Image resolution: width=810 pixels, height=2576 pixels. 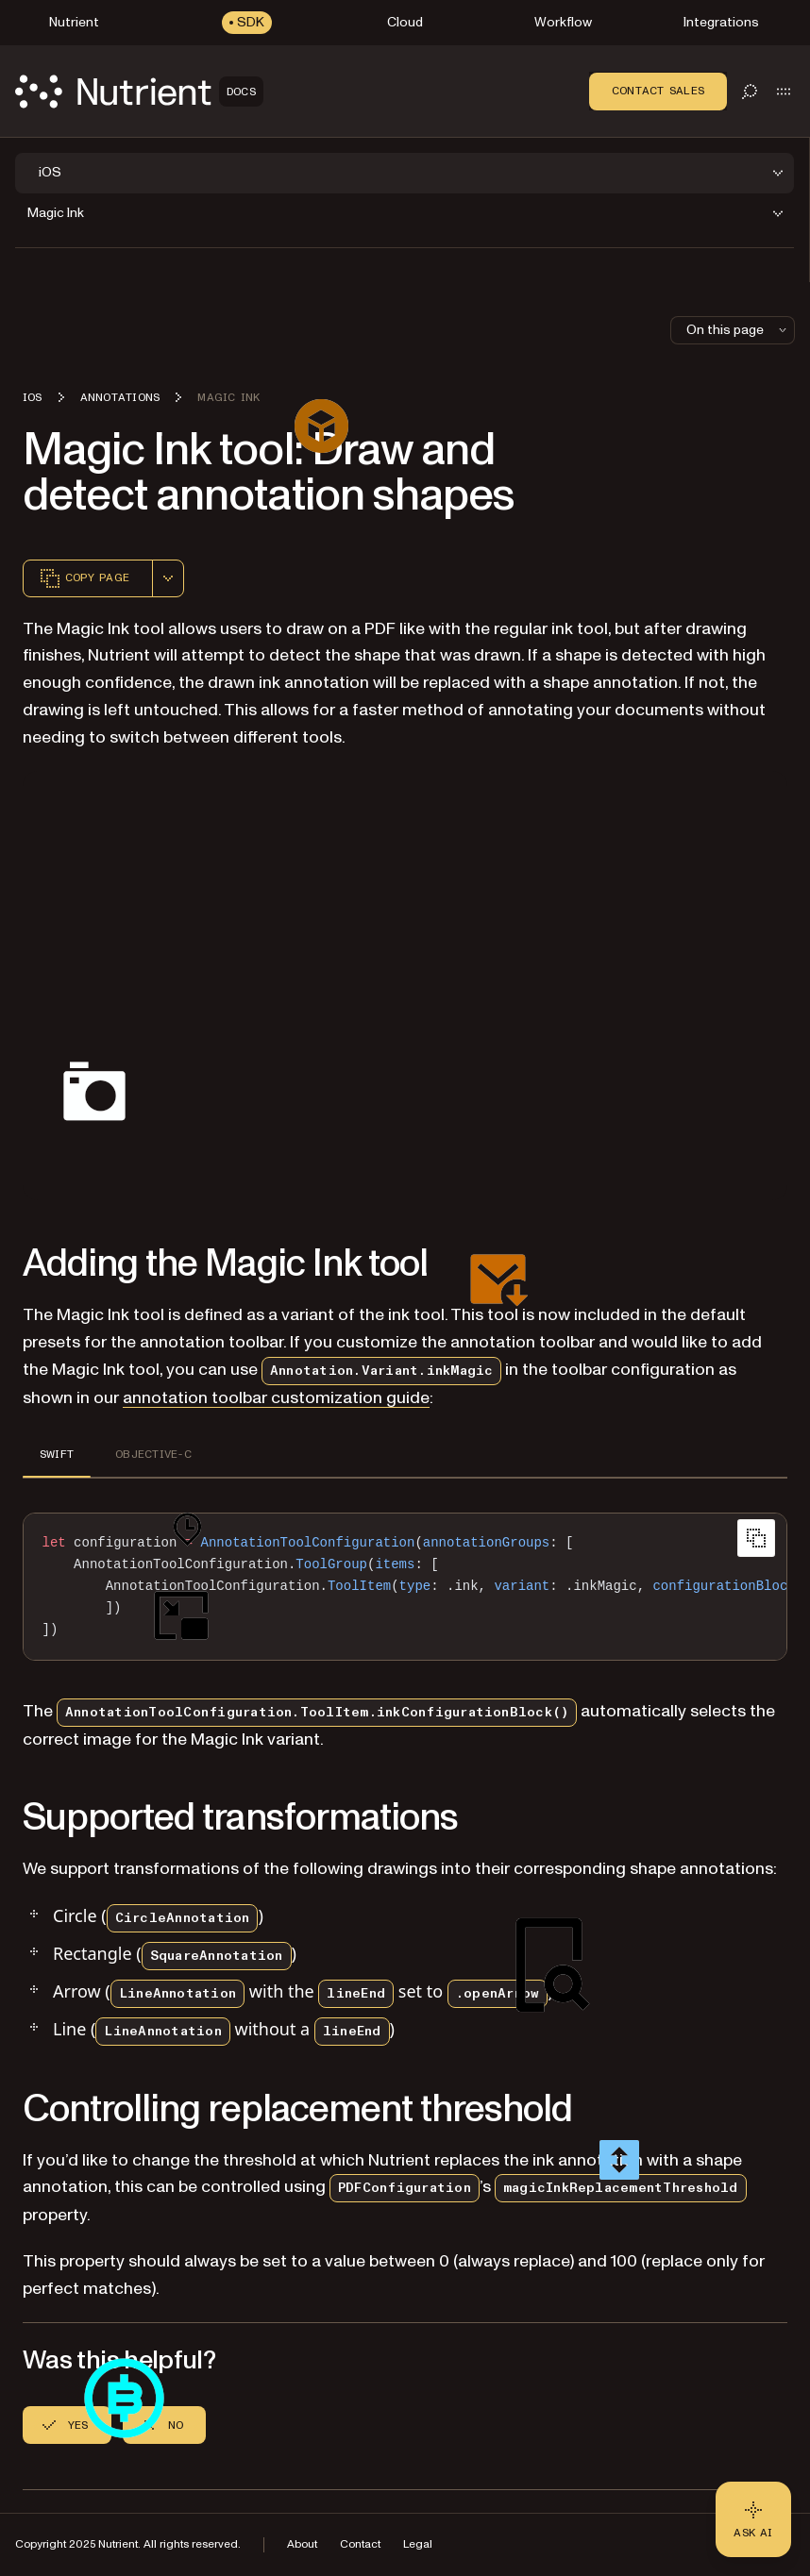 What do you see at coordinates (181, 1615) in the screenshot?
I see `enable picture-in-picture mode` at bounding box center [181, 1615].